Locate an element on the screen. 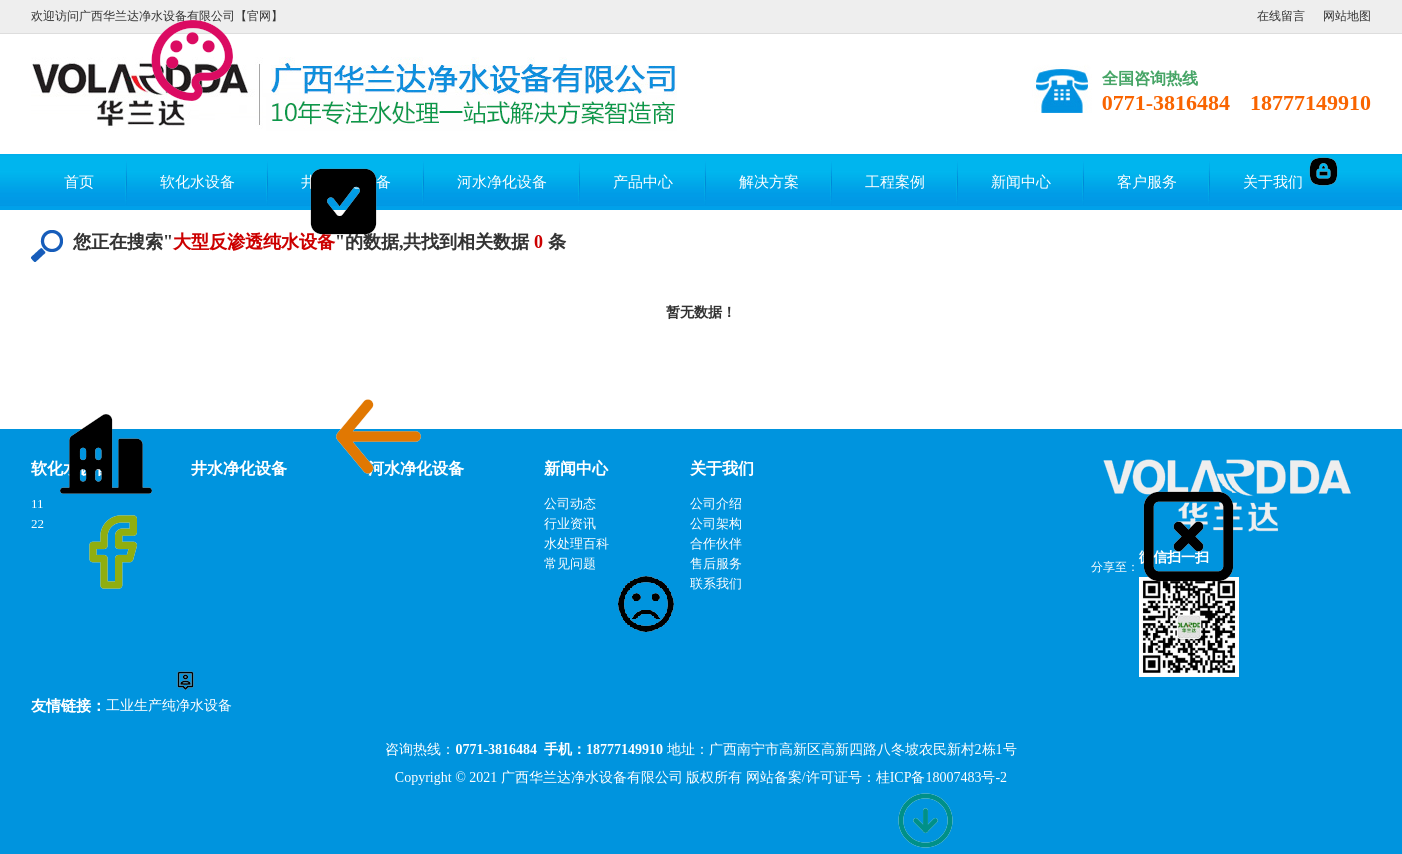  open Facebook app is located at coordinates (115, 552).